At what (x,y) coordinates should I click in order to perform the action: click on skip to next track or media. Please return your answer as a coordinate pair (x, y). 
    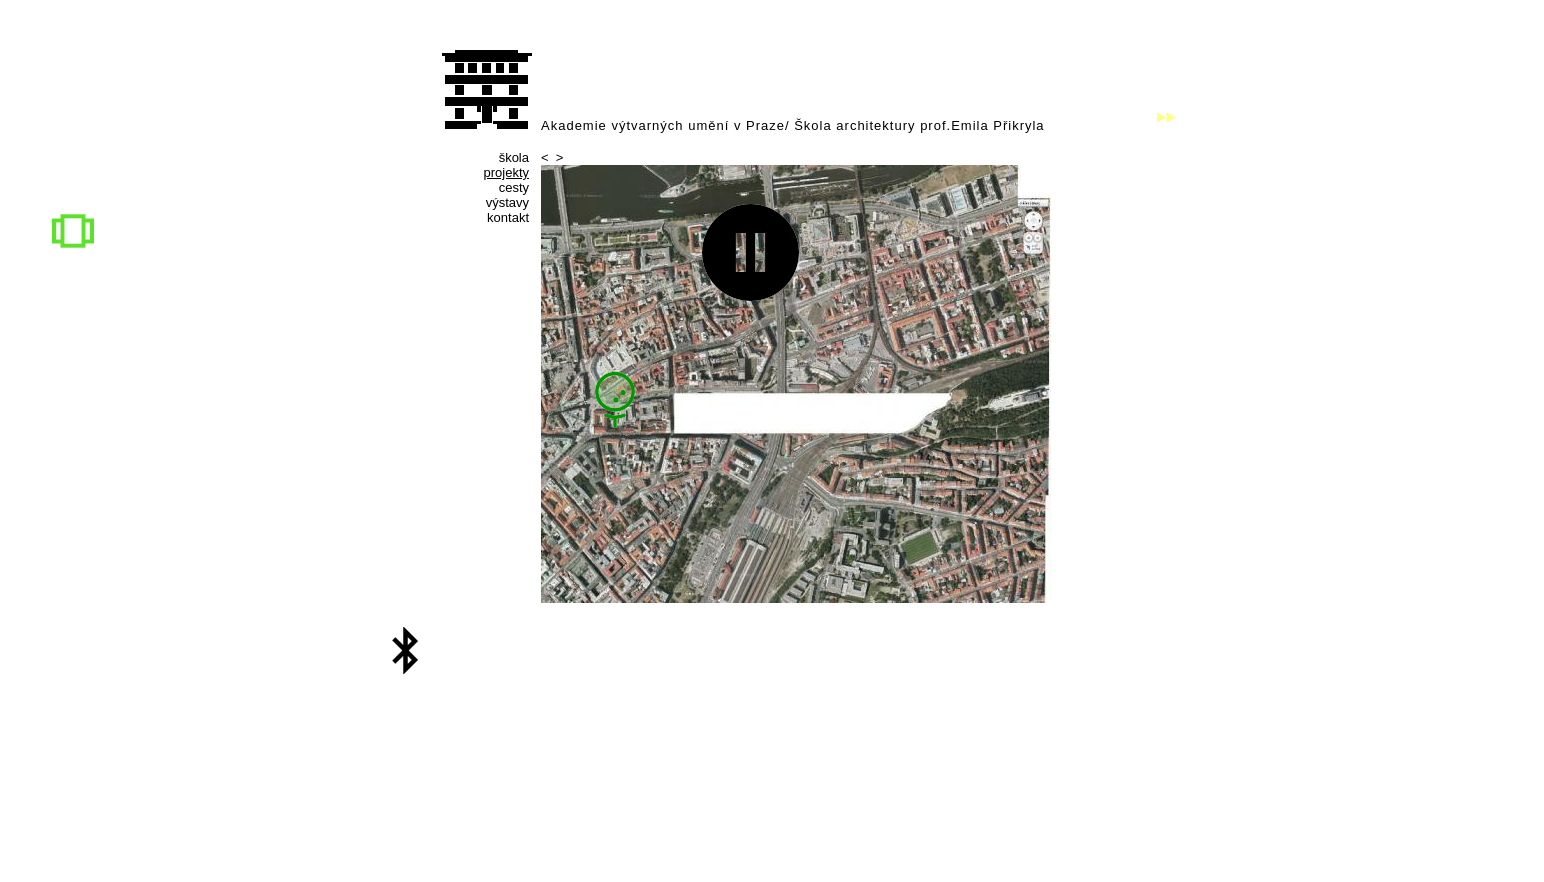
    Looking at the image, I should click on (1166, 117).